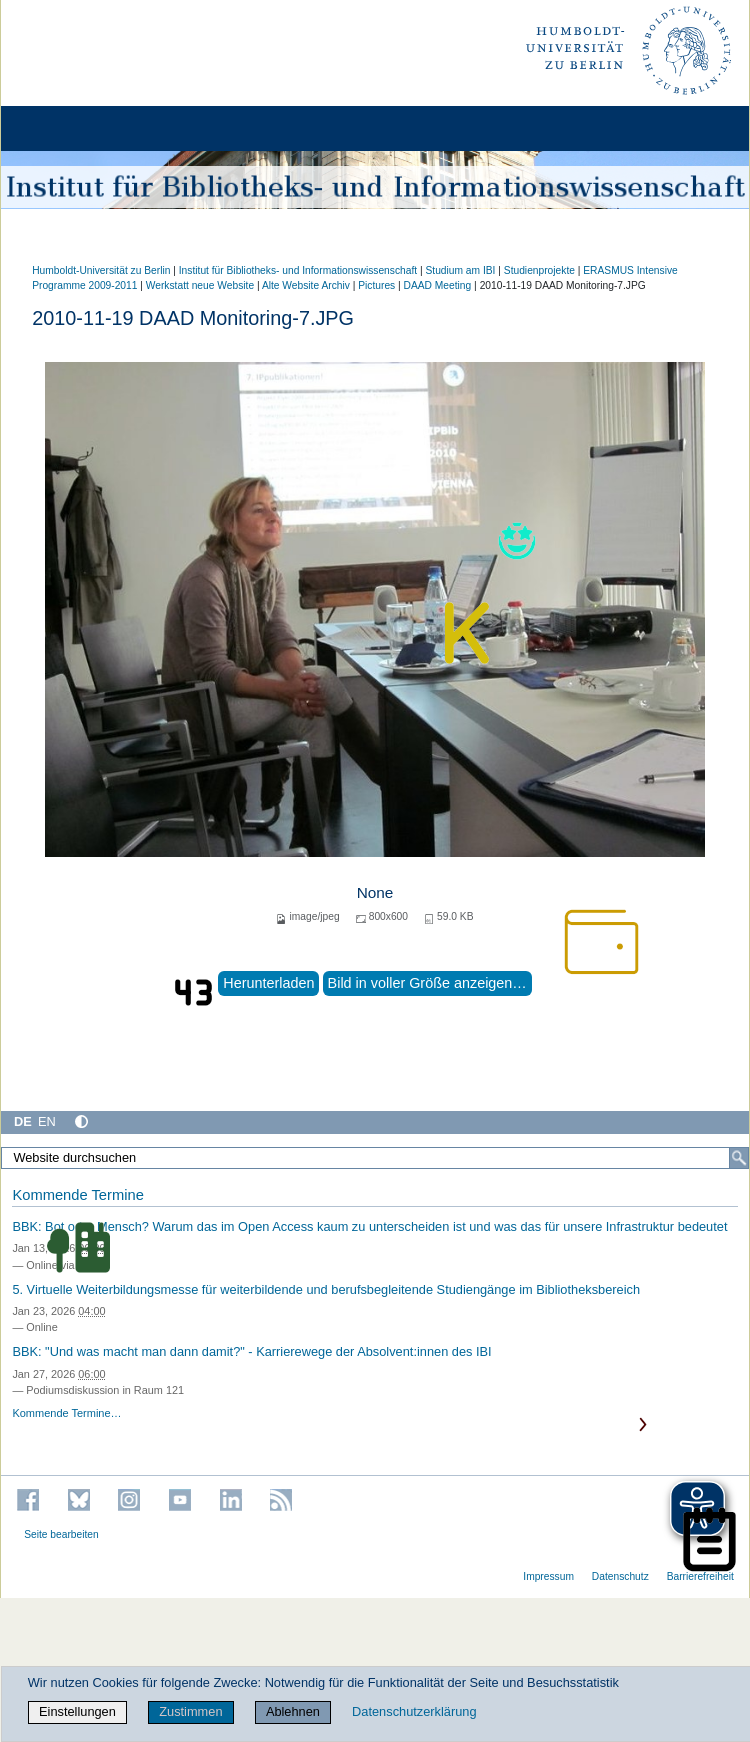  I want to click on open notepad or notes app, so click(709, 1540).